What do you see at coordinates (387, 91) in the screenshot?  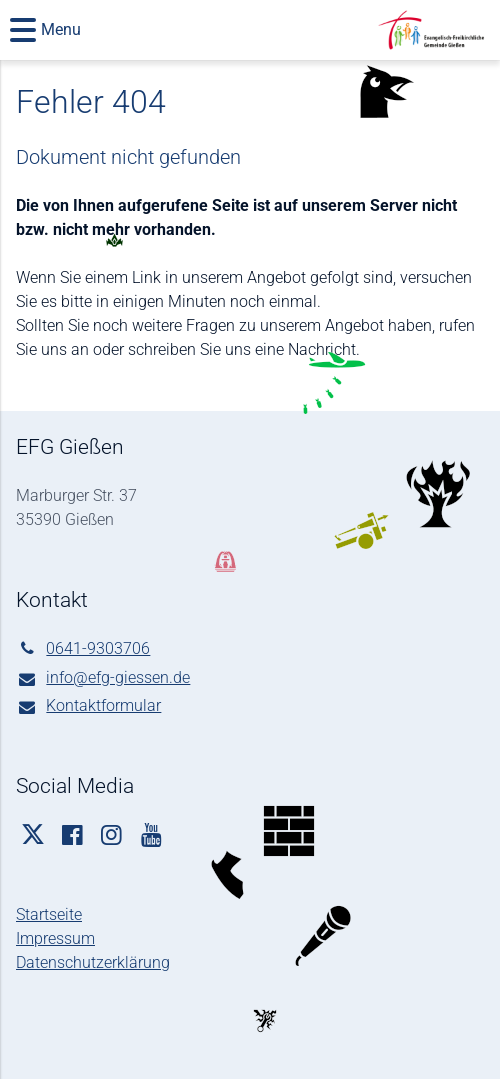 I see `share to twitter` at bounding box center [387, 91].